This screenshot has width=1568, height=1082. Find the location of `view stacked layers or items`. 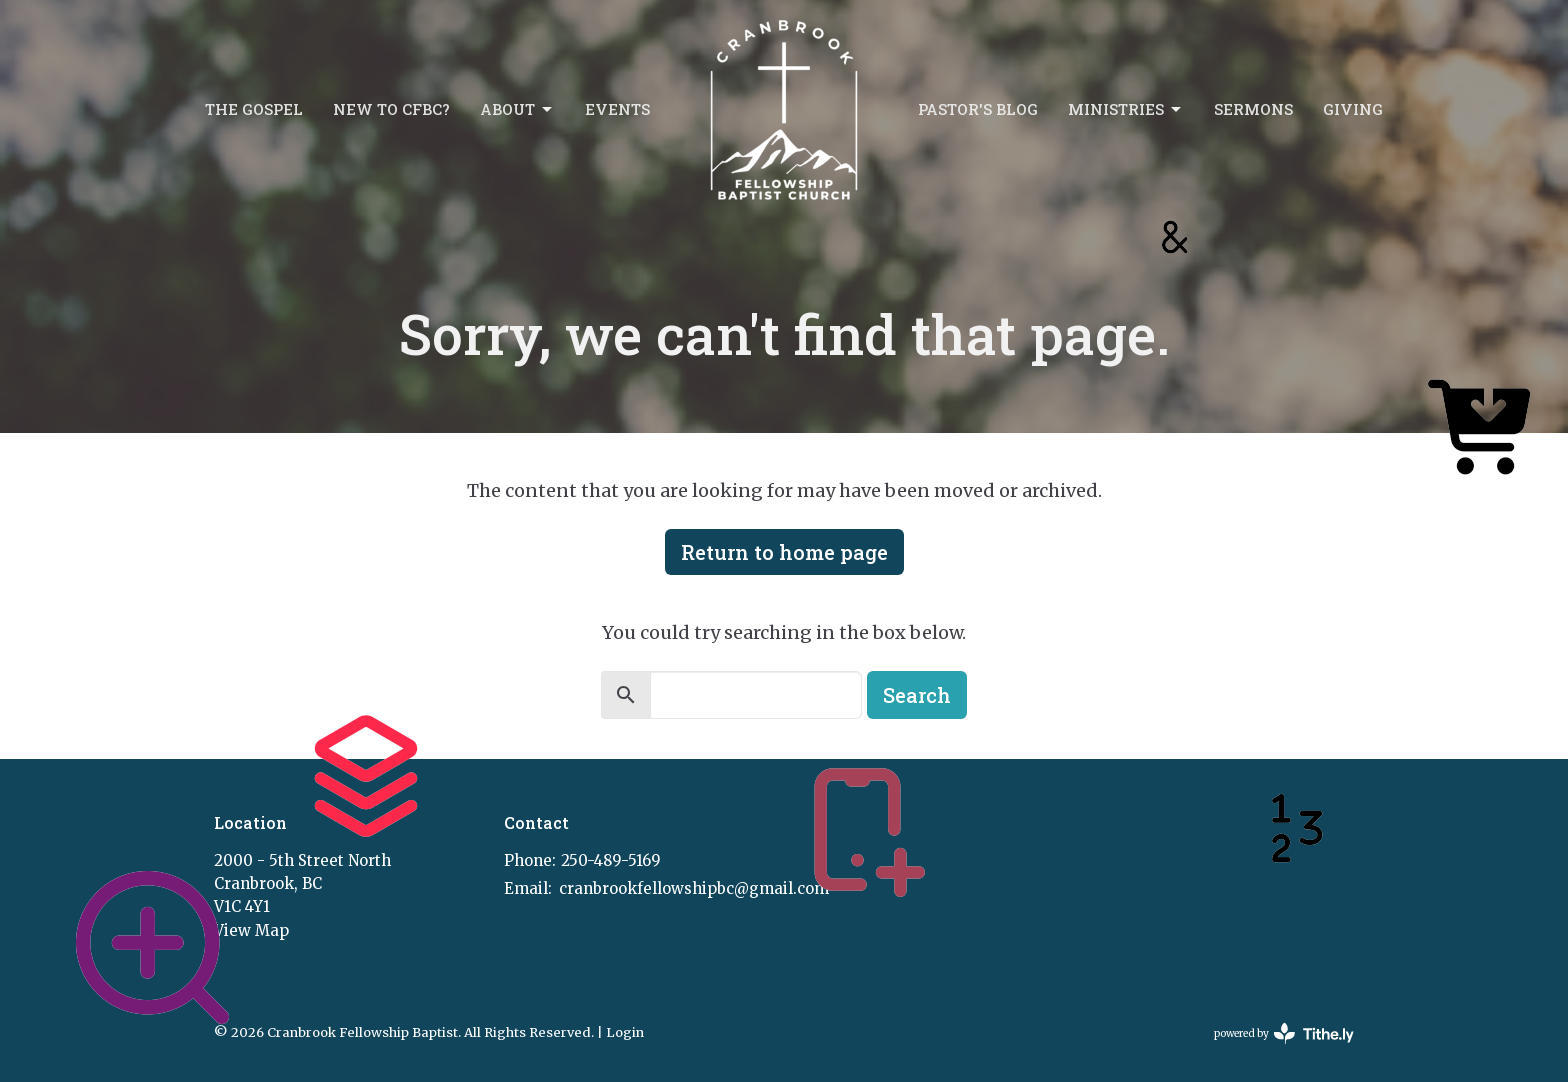

view stacked layers or items is located at coordinates (366, 777).